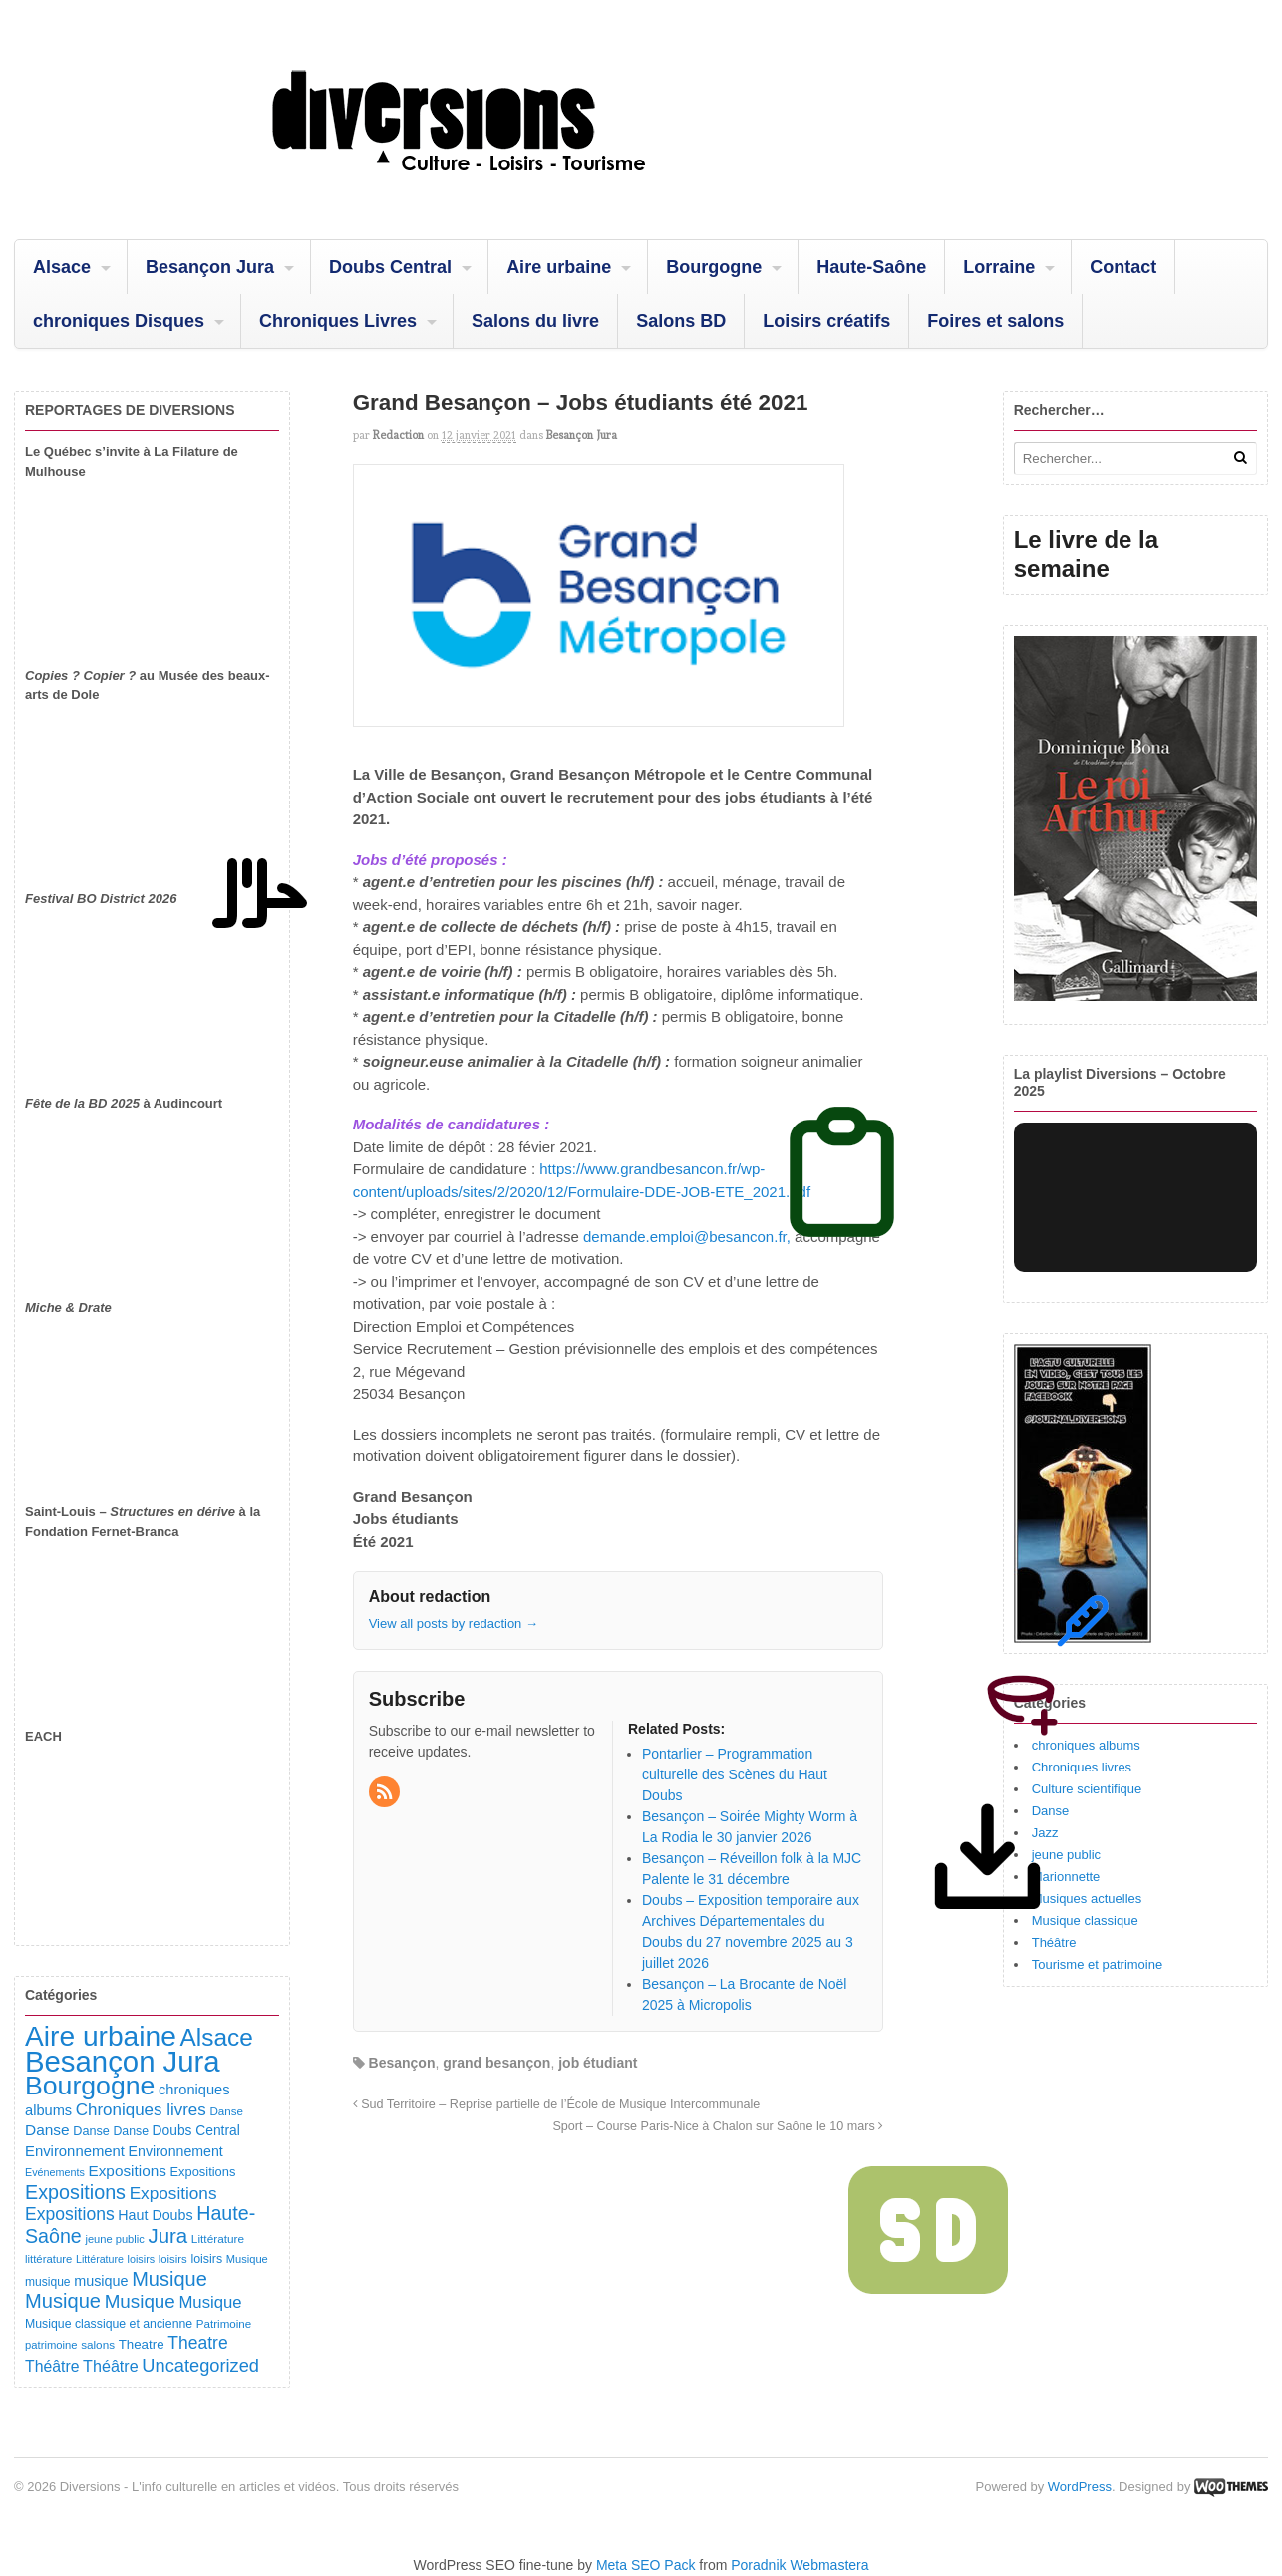 Image resolution: width=1282 pixels, height=2576 pixels. What do you see at coordinates (1083, 1620) in the screenshot?
I see `view current temperature reading` at bounding box center [1083, 1620].